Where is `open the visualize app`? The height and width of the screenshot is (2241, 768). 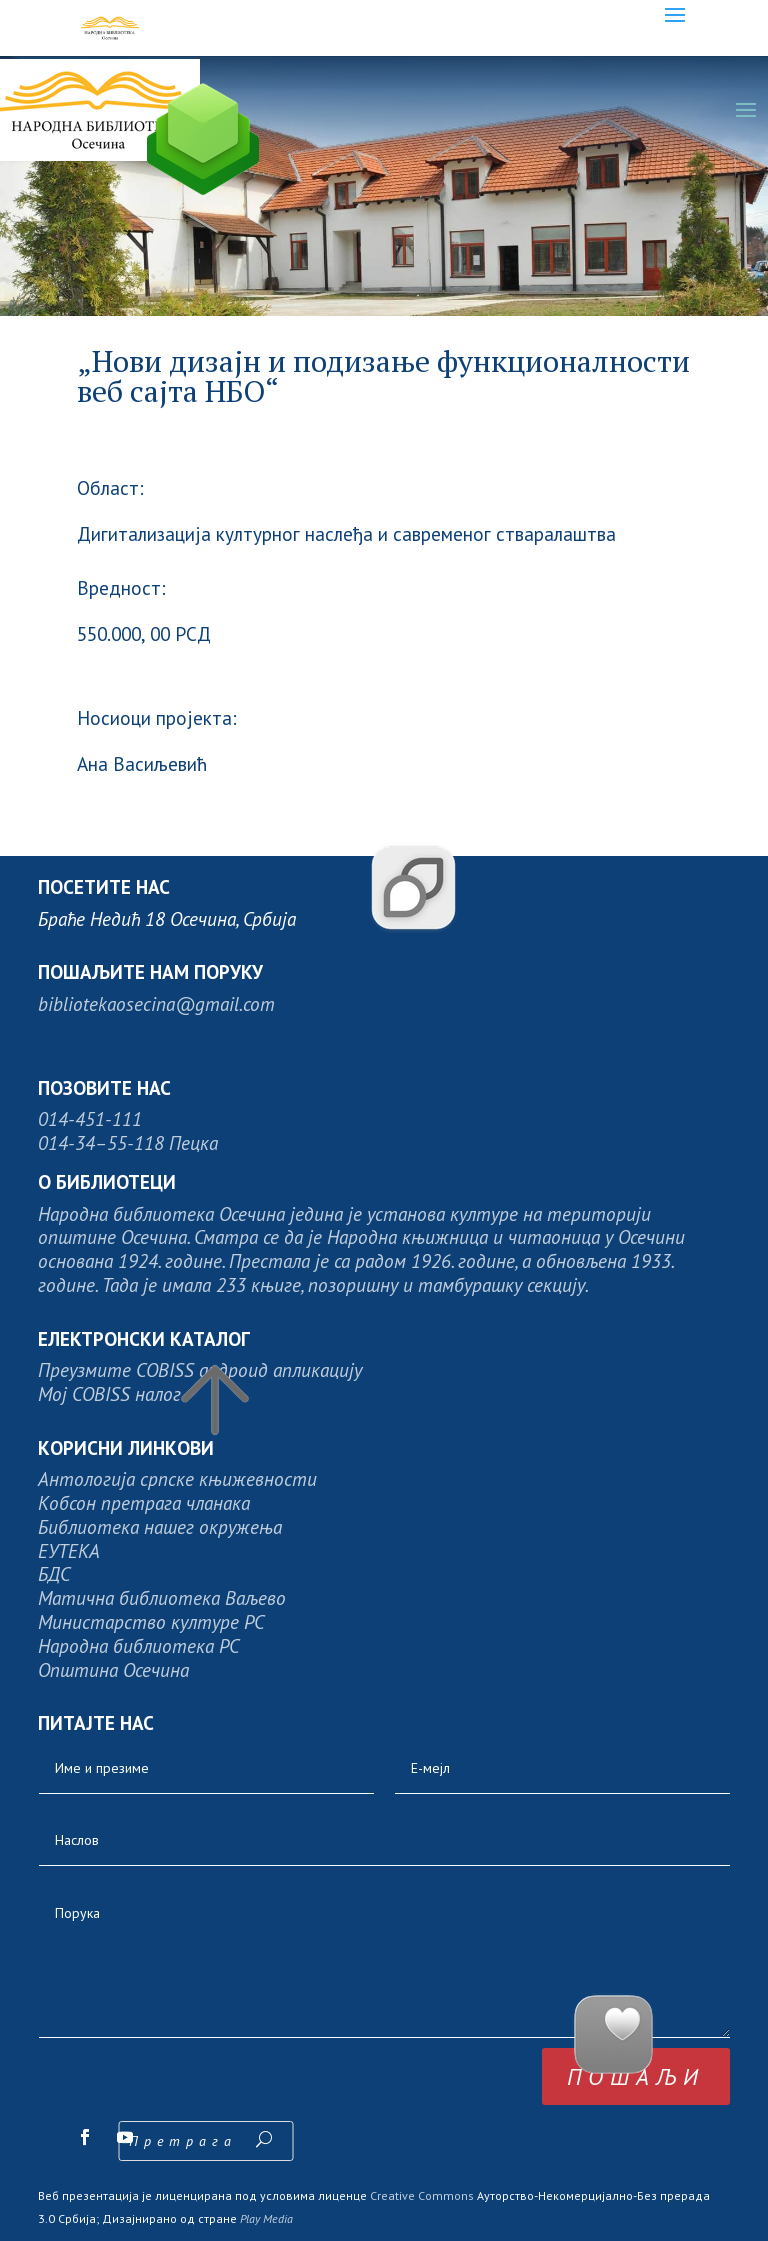 open the visualize app is located at coordinates (203, 139).